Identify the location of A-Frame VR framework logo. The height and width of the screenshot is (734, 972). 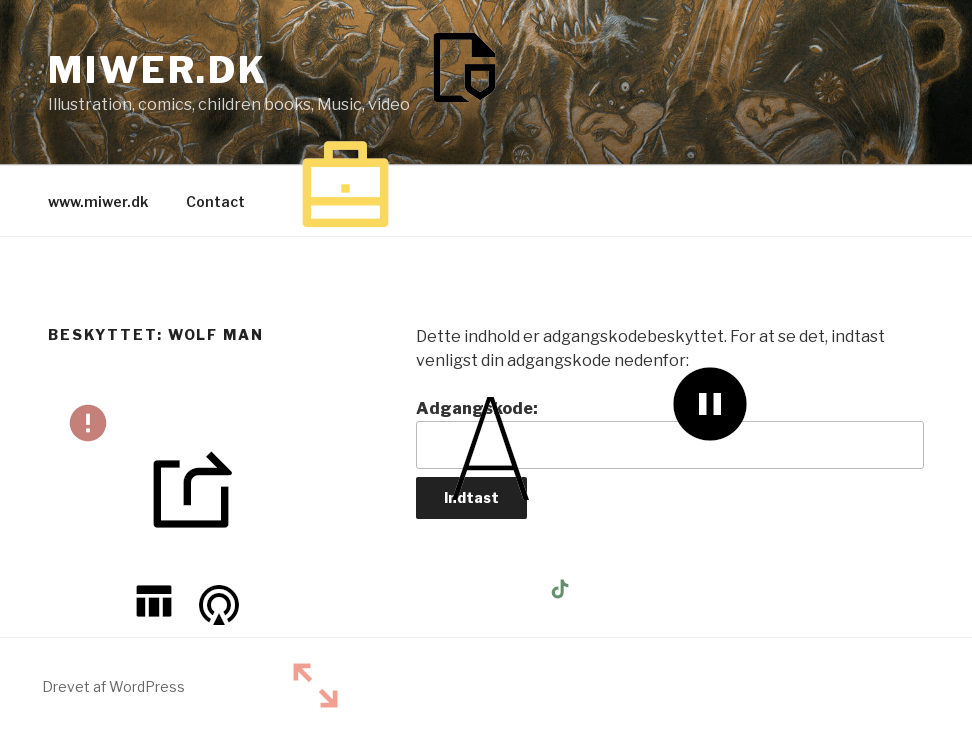
(490, 448).